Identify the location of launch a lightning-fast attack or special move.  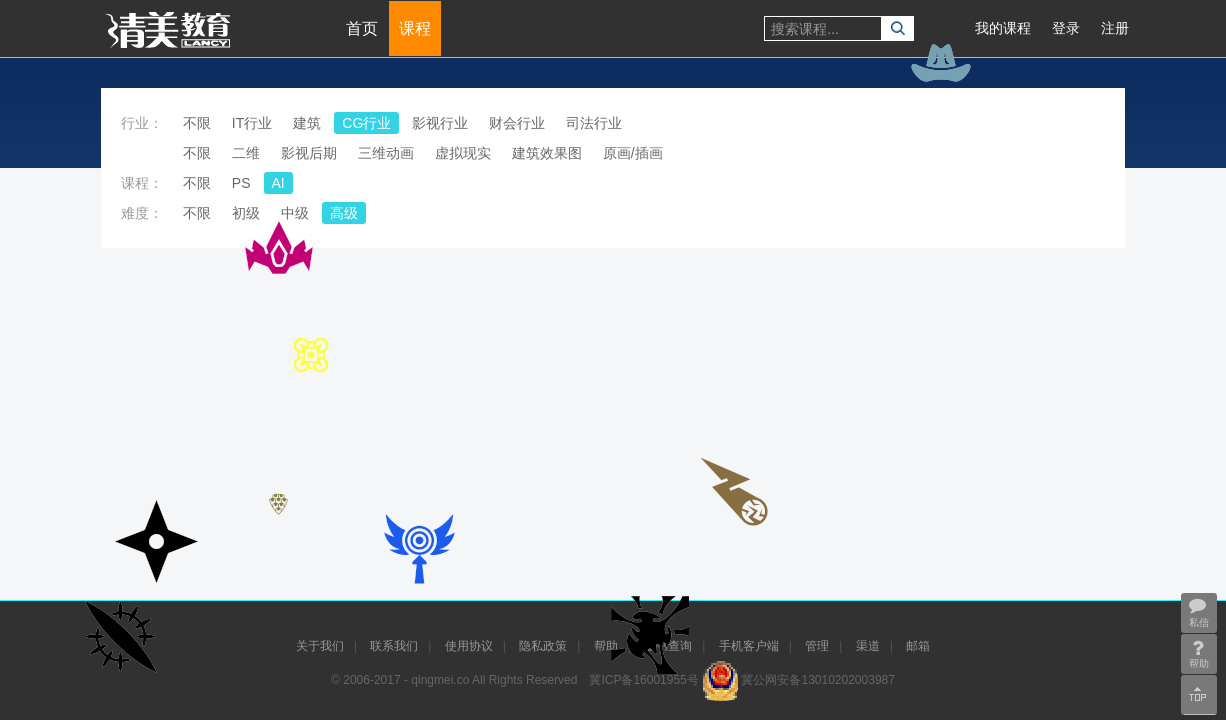
(734, 492).